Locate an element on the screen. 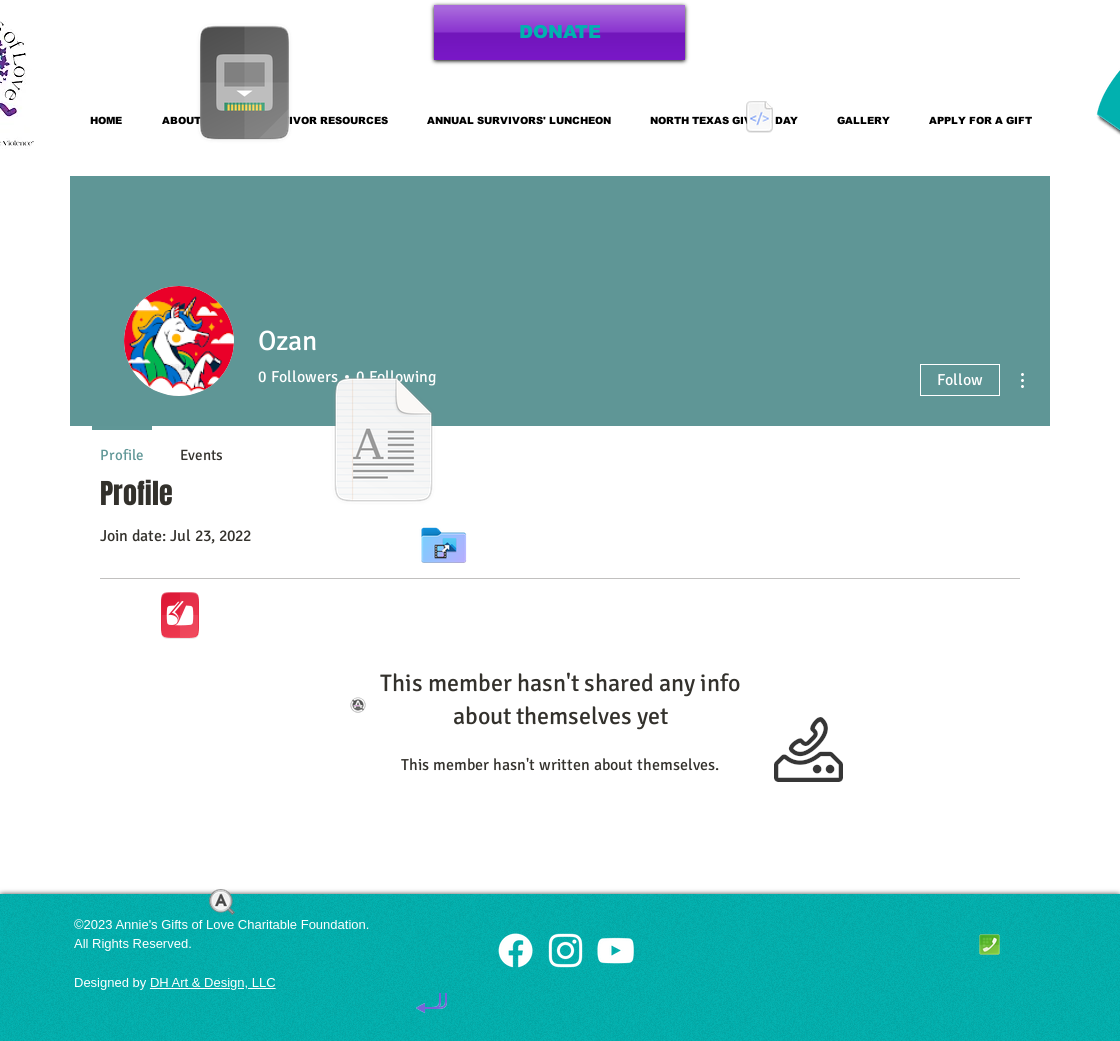  a rich text or formatted document file is located at coordinates (383, 439).